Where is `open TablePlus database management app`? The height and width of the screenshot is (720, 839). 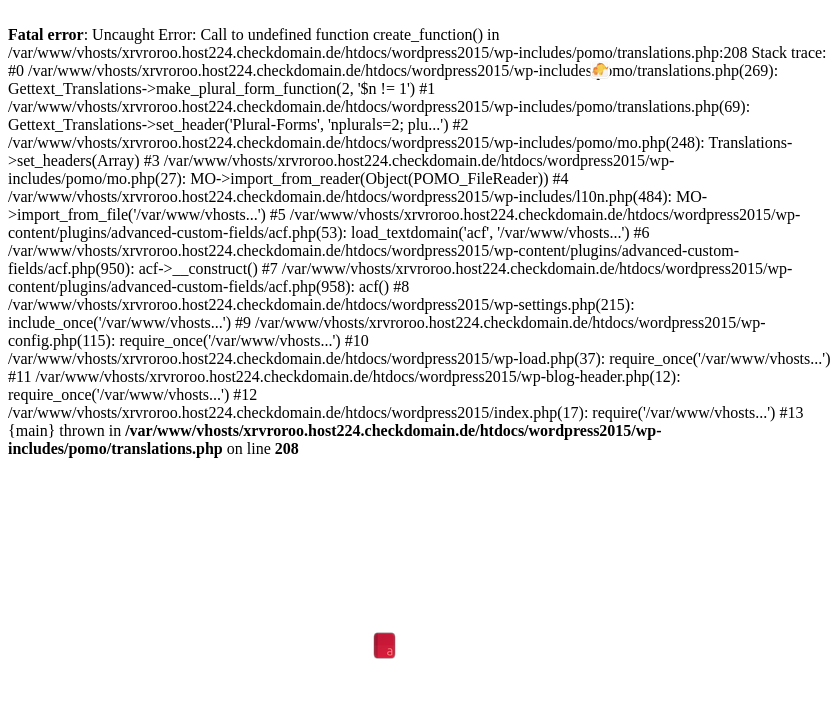 open TablePlus database management app is located at coordinates (600, 69).